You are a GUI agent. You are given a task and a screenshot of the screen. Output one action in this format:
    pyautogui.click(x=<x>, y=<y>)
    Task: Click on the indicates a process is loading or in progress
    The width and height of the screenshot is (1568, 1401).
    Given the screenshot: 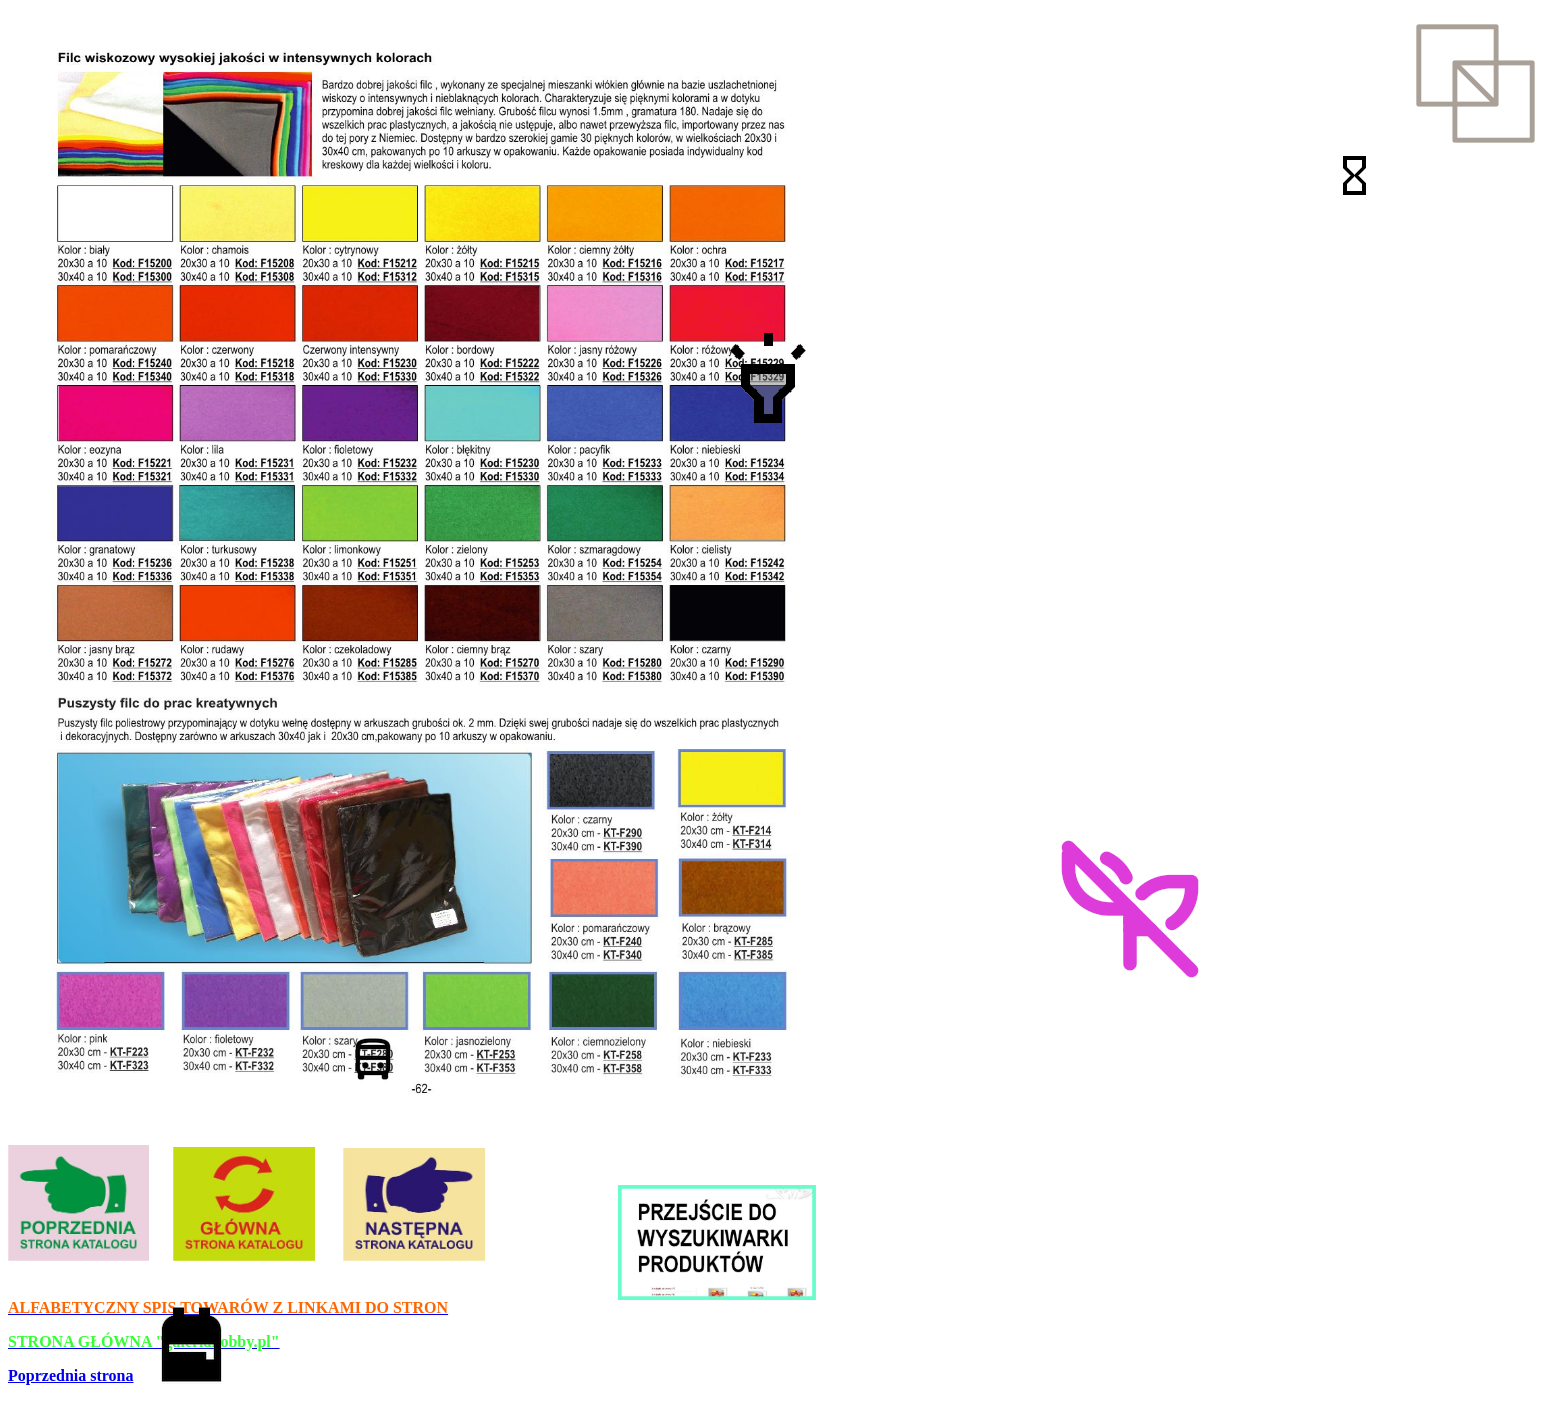 What is the action you would take?
    pyautogui.click(x=1354, y=175)
    